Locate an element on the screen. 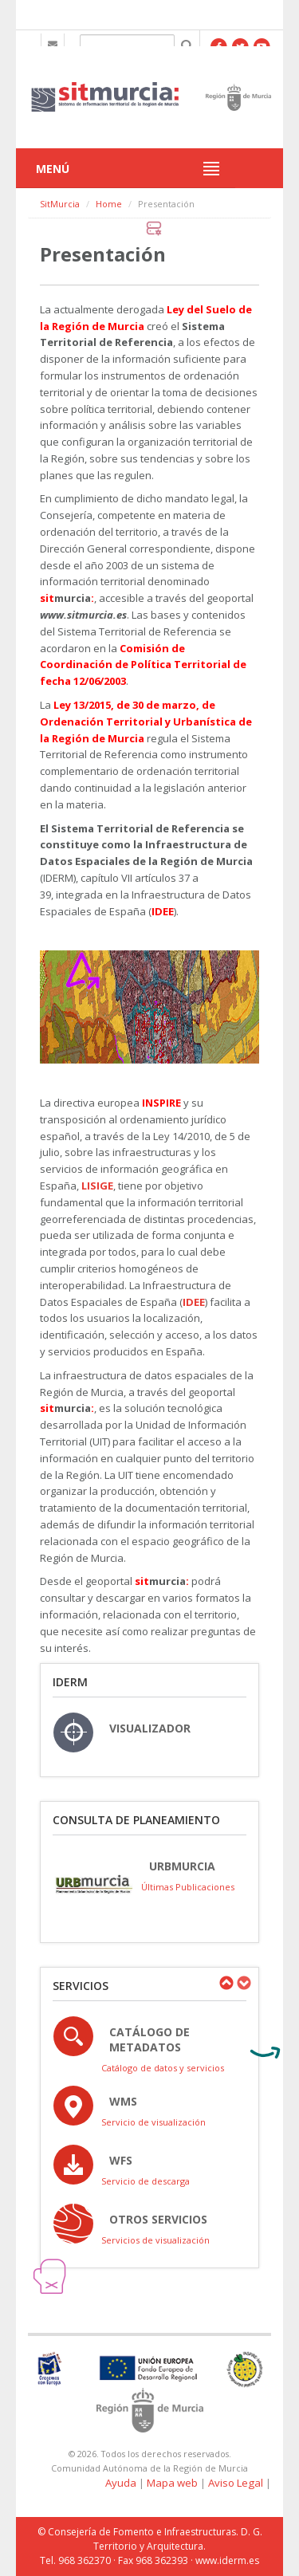  access boxing or combat sports content is located at coordinates (50, 2277).